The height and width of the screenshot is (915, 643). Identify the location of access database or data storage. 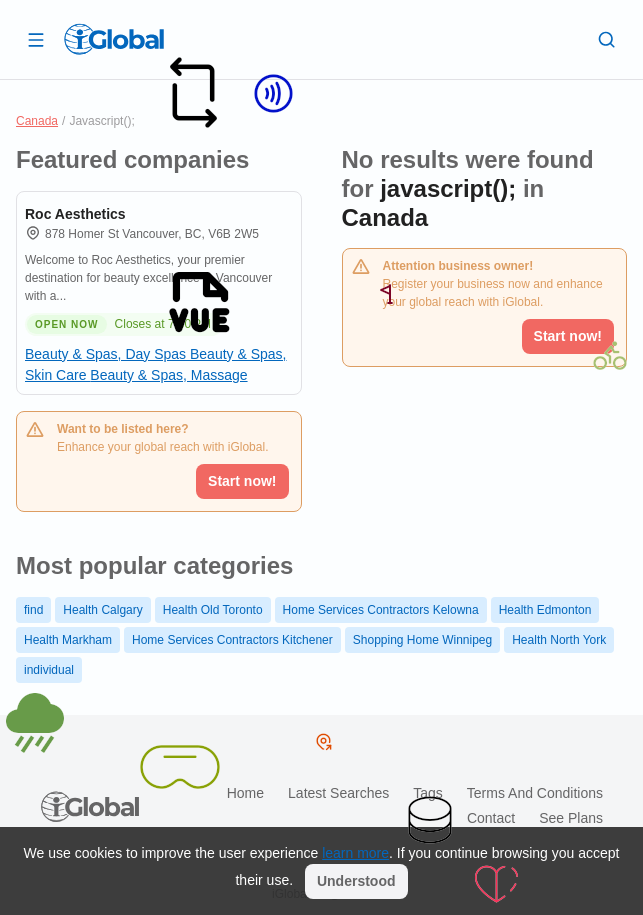
(430, 820).